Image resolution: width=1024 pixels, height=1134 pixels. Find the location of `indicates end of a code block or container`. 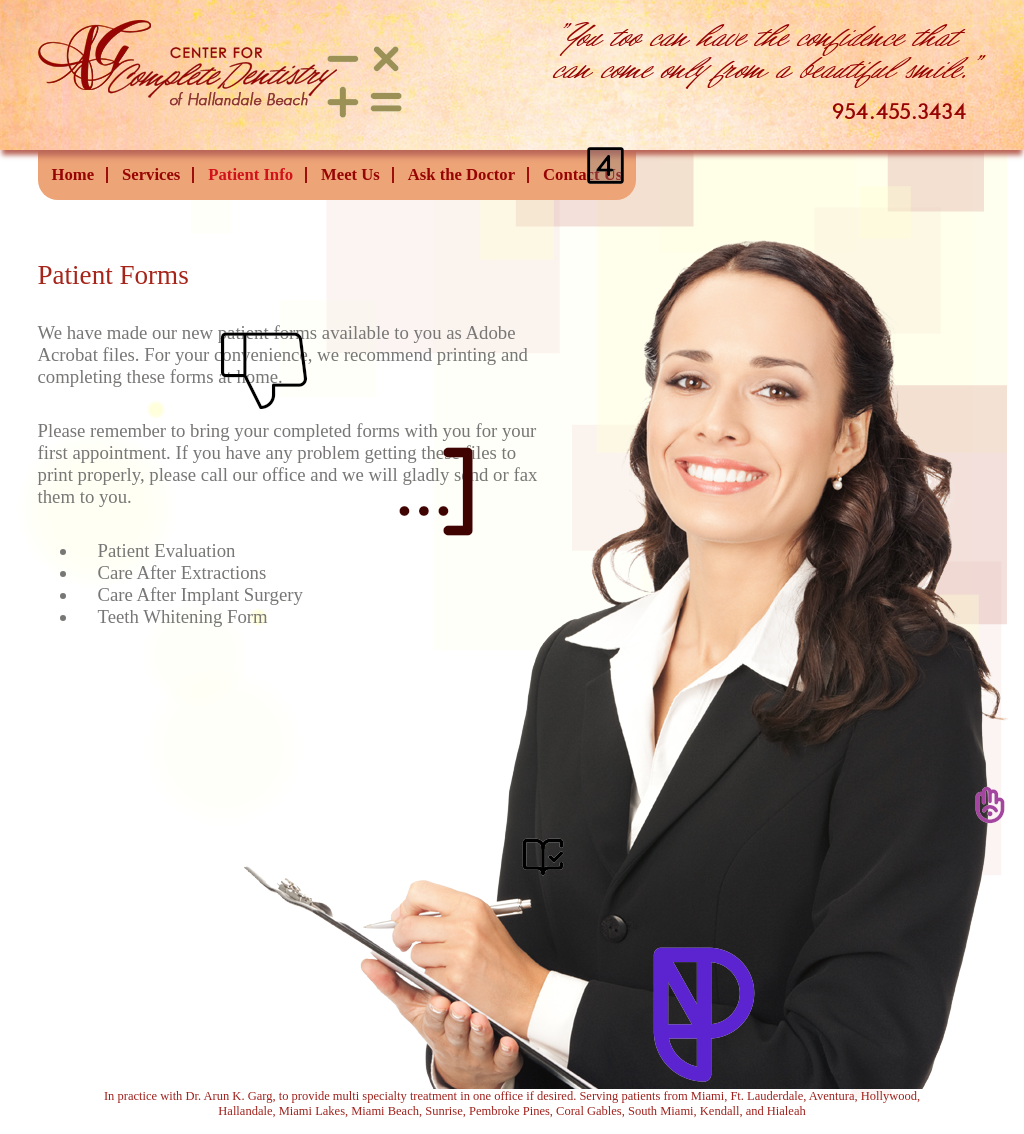

indicates end of a code block or container is located at coordinates (438, 491).